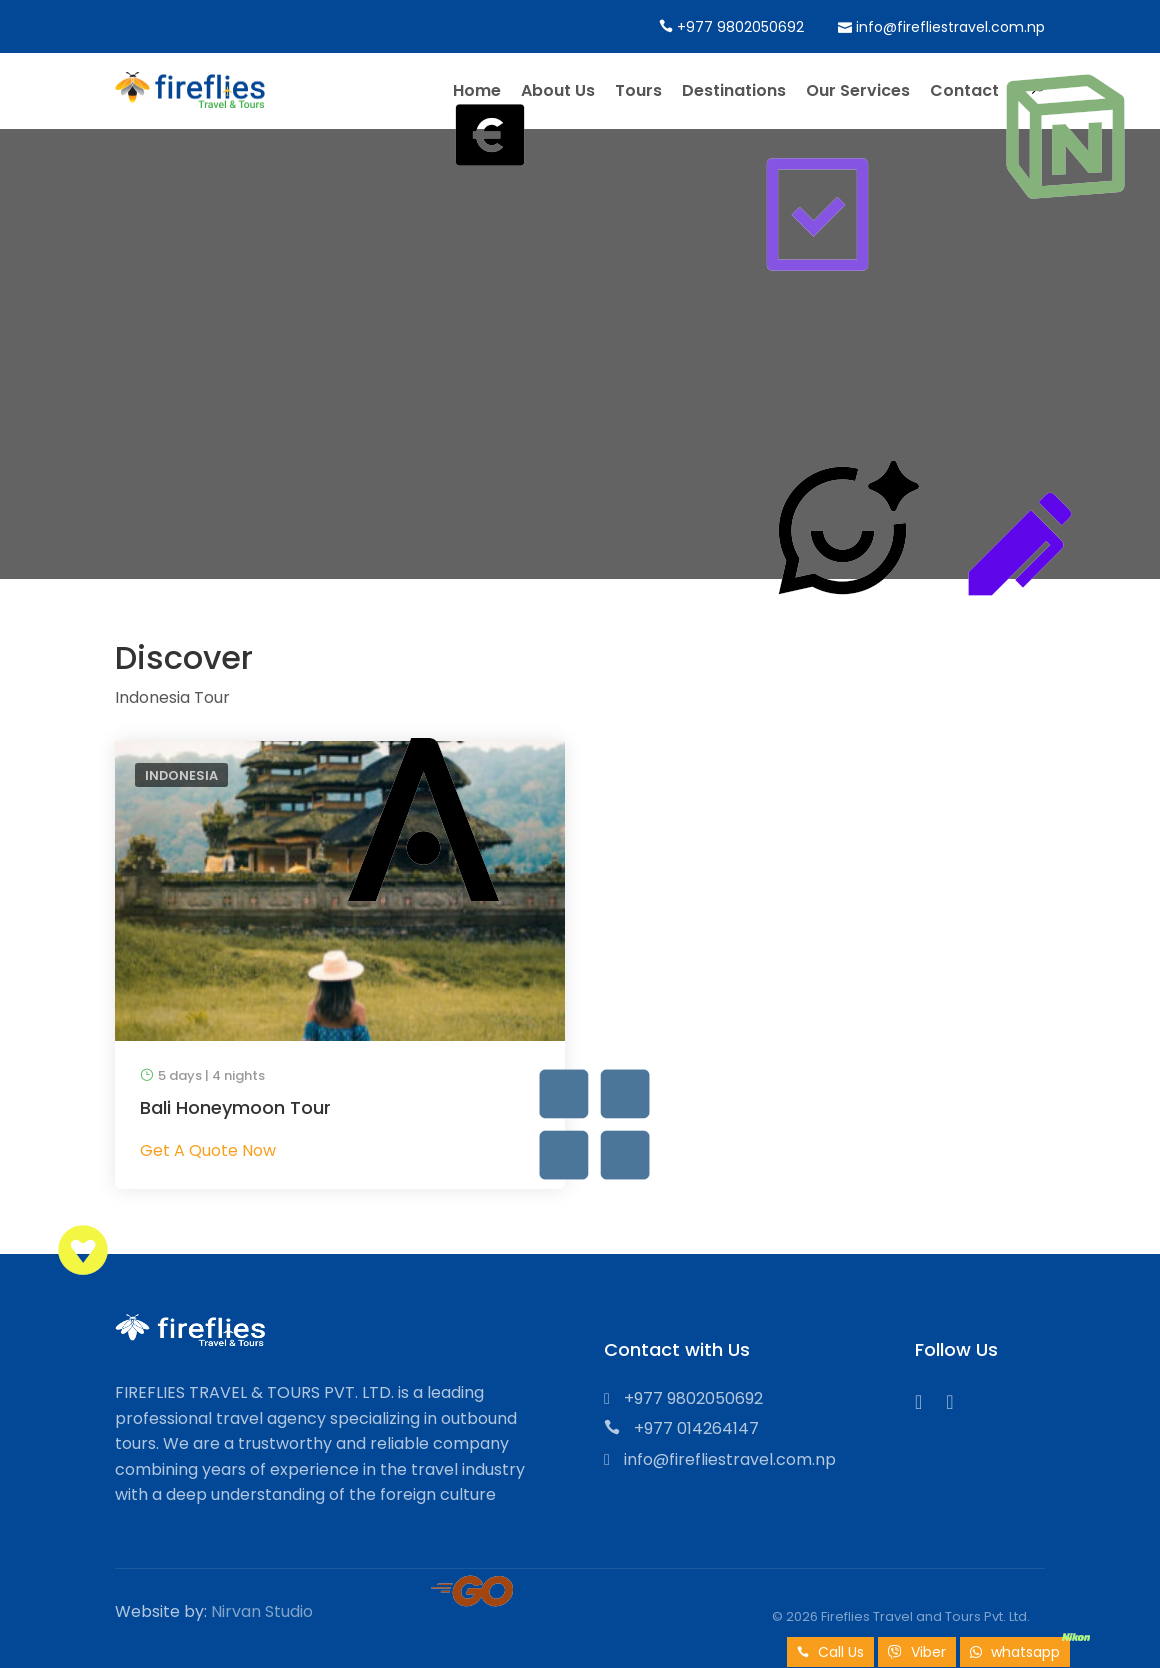  Describe the element at coordinates (423, 819) in the screenshot. I see `actigraph brand logo` at that location.